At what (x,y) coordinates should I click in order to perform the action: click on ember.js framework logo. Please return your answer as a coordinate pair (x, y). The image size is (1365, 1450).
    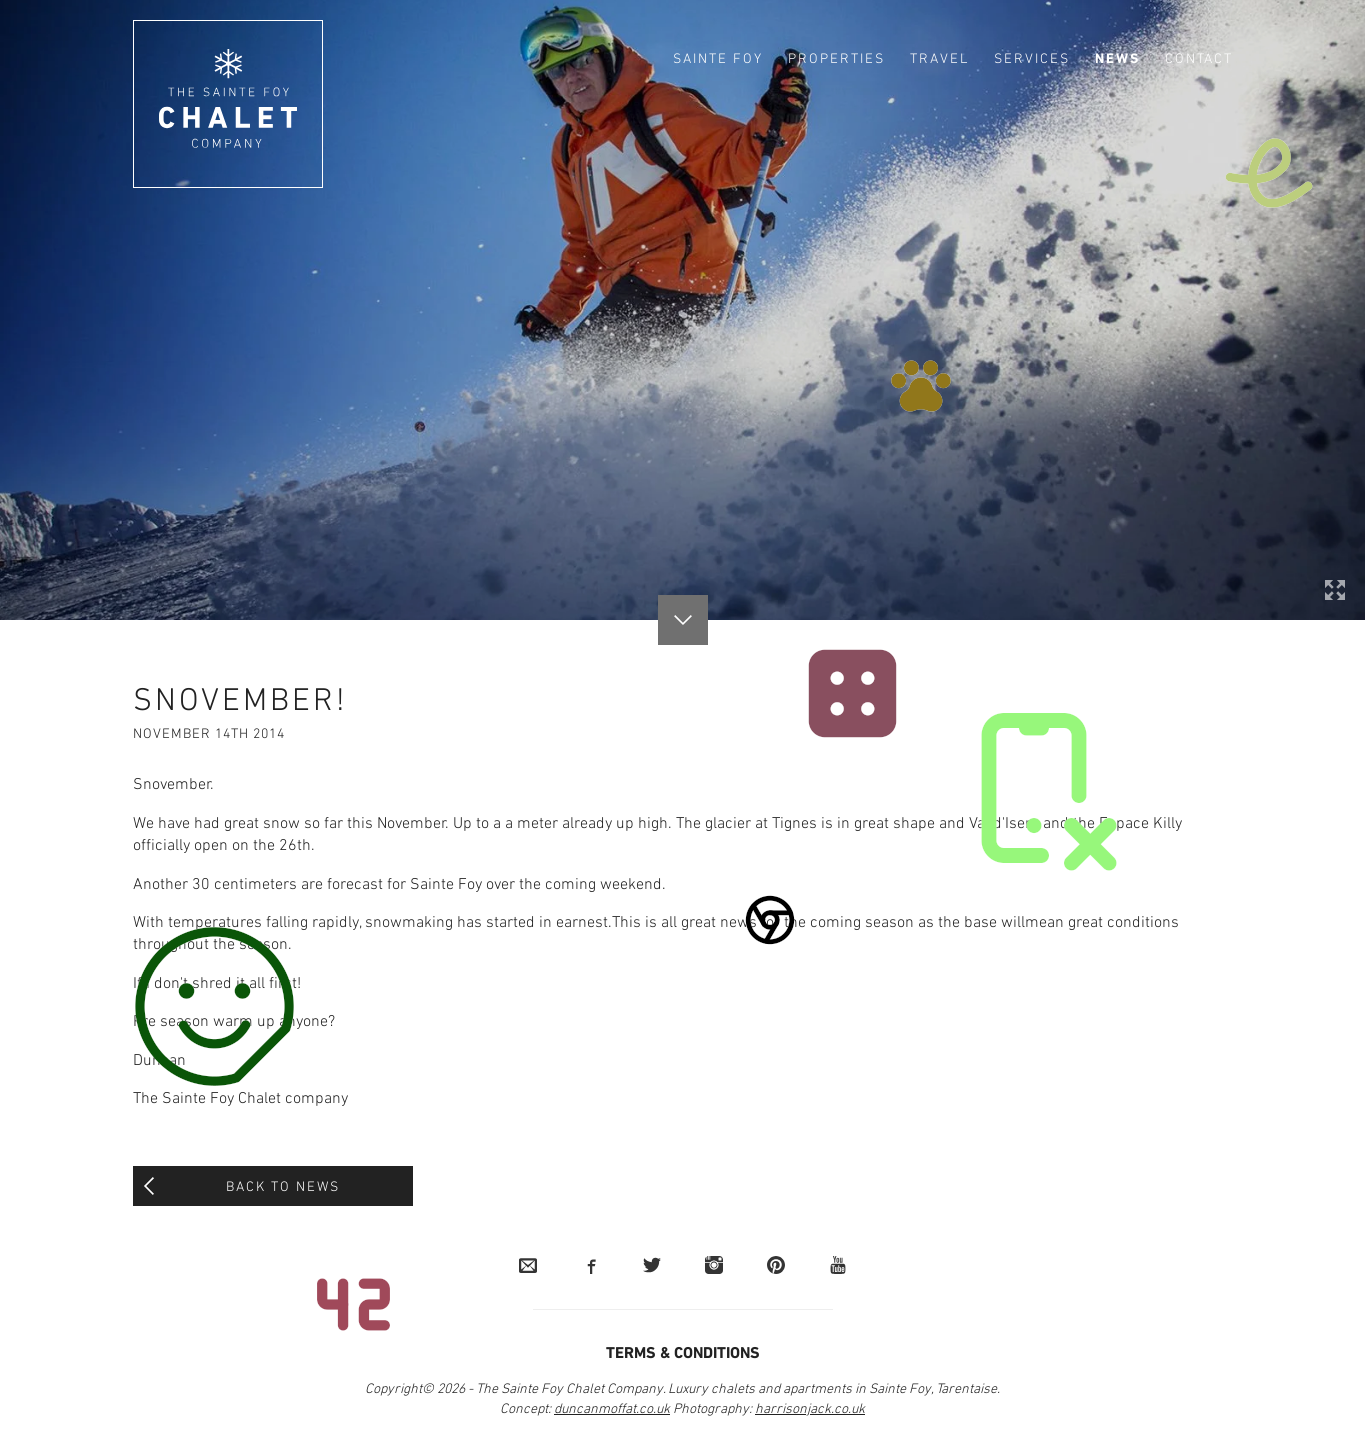
    Looking at the image, I should click on (1269, 173).